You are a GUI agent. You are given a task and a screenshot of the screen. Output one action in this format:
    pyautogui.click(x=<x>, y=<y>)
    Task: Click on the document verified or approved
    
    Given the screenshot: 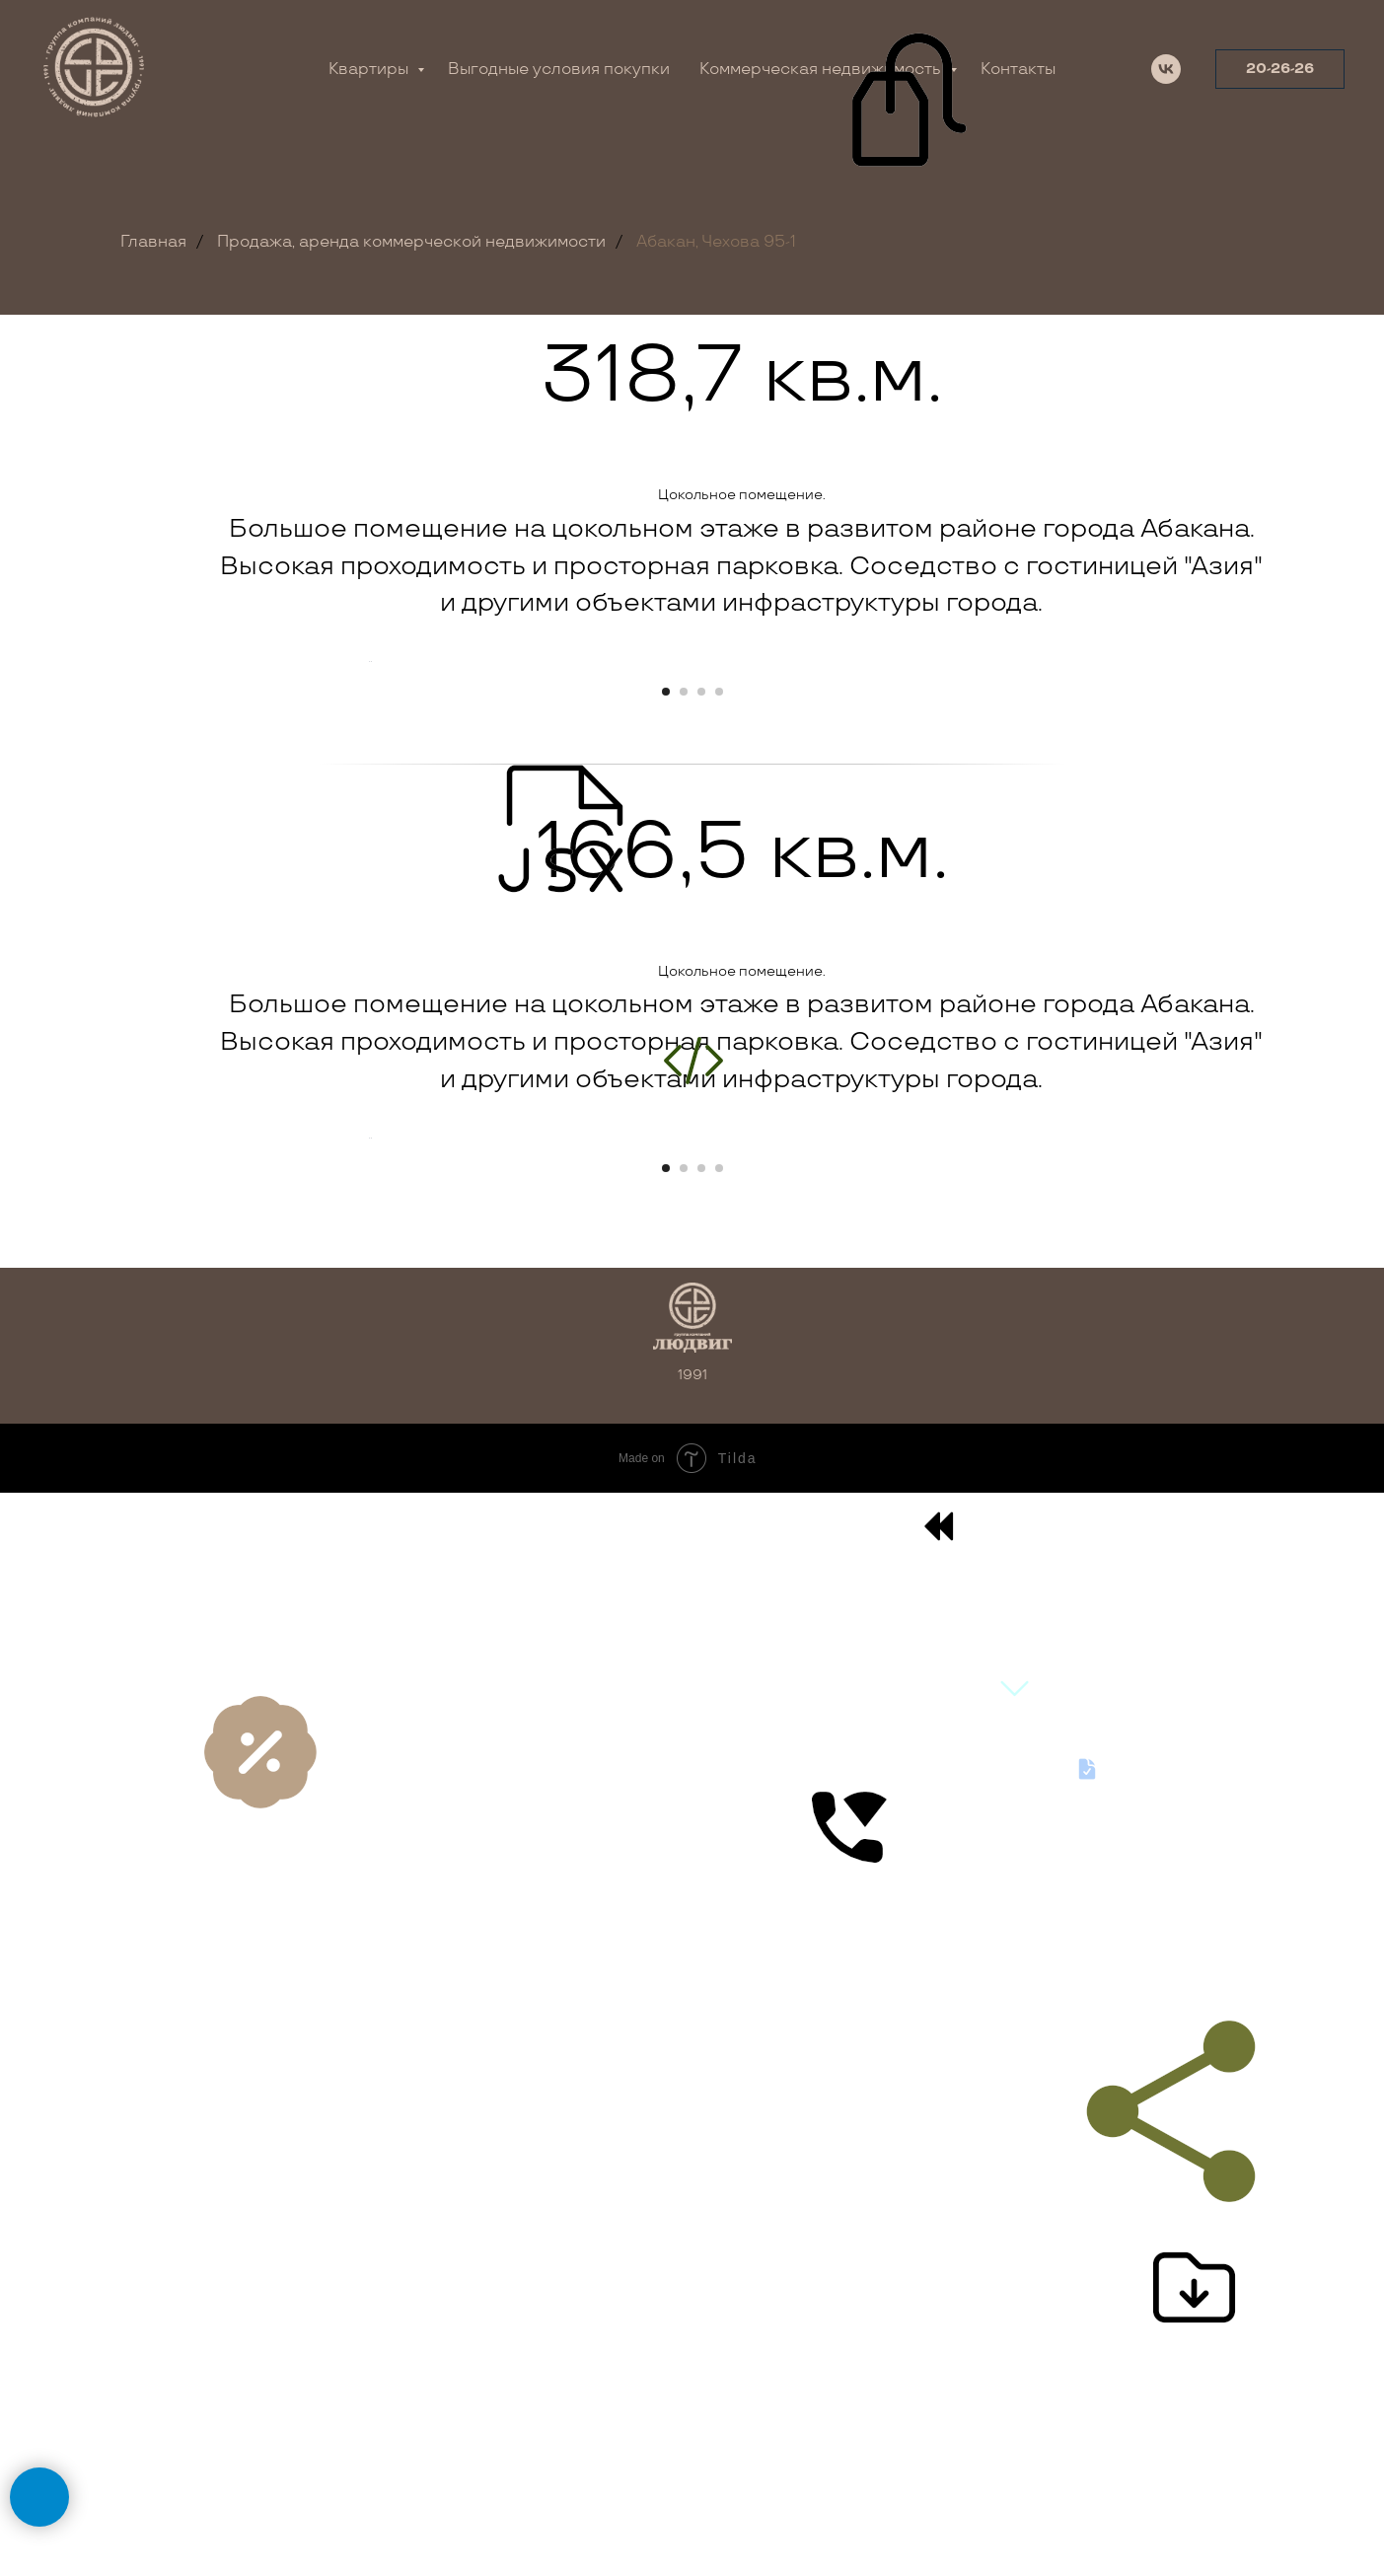 What is the action you would take?
    pyautogui.click(x=1087, y=1769)
    